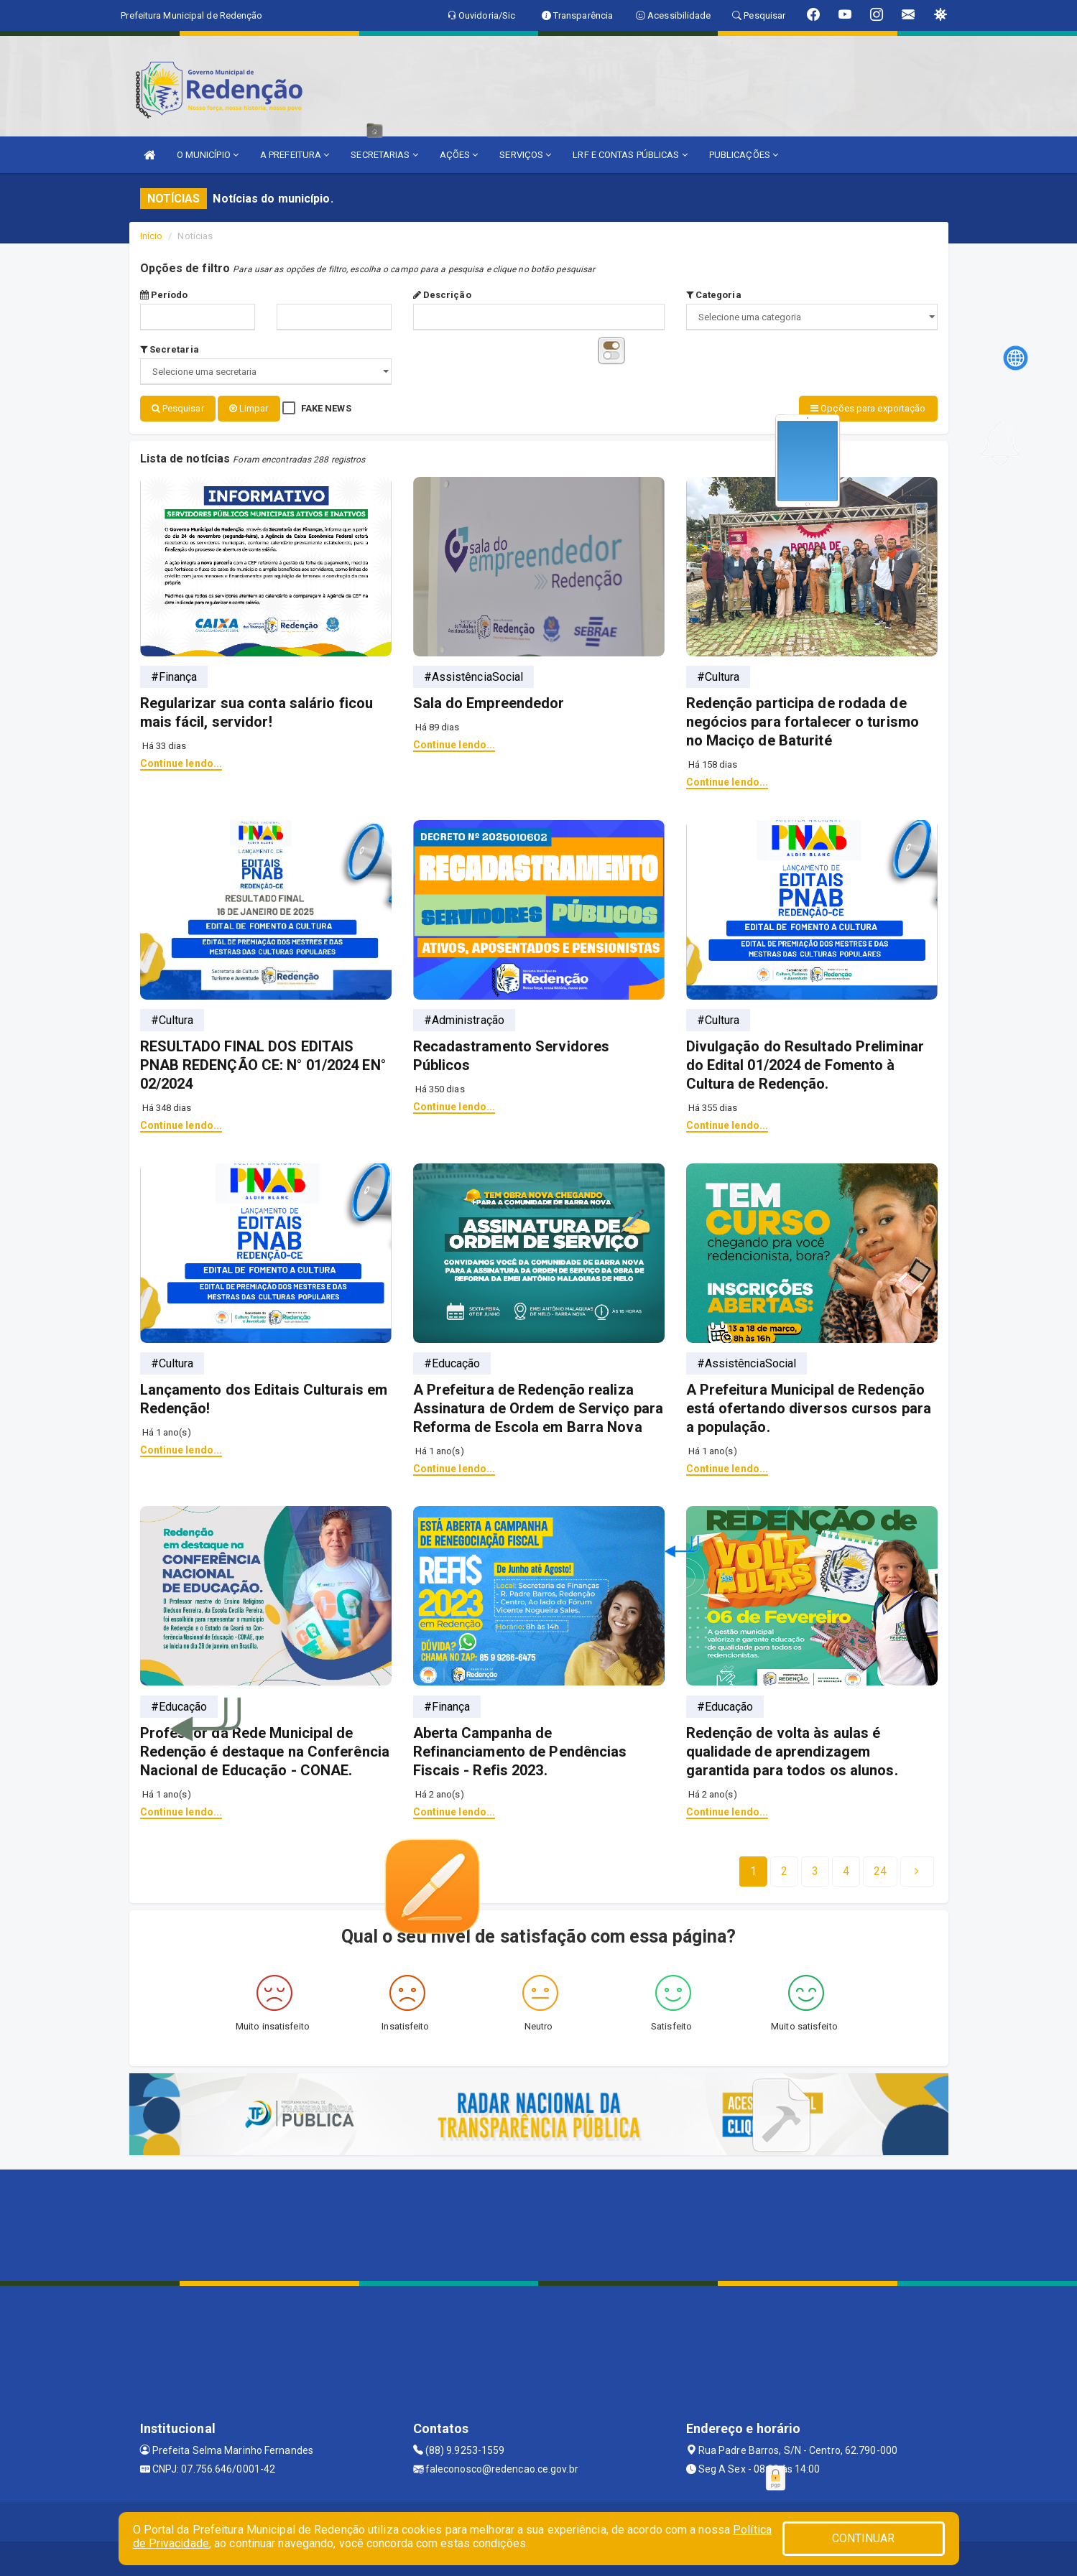 Image resolution: width=1077 pixels, height=2576 pixels. What do you see at coordinates (1015, 358) in the screenshot?
I see `indicates a web-based or online resource` at bounding box center [1015, 358].